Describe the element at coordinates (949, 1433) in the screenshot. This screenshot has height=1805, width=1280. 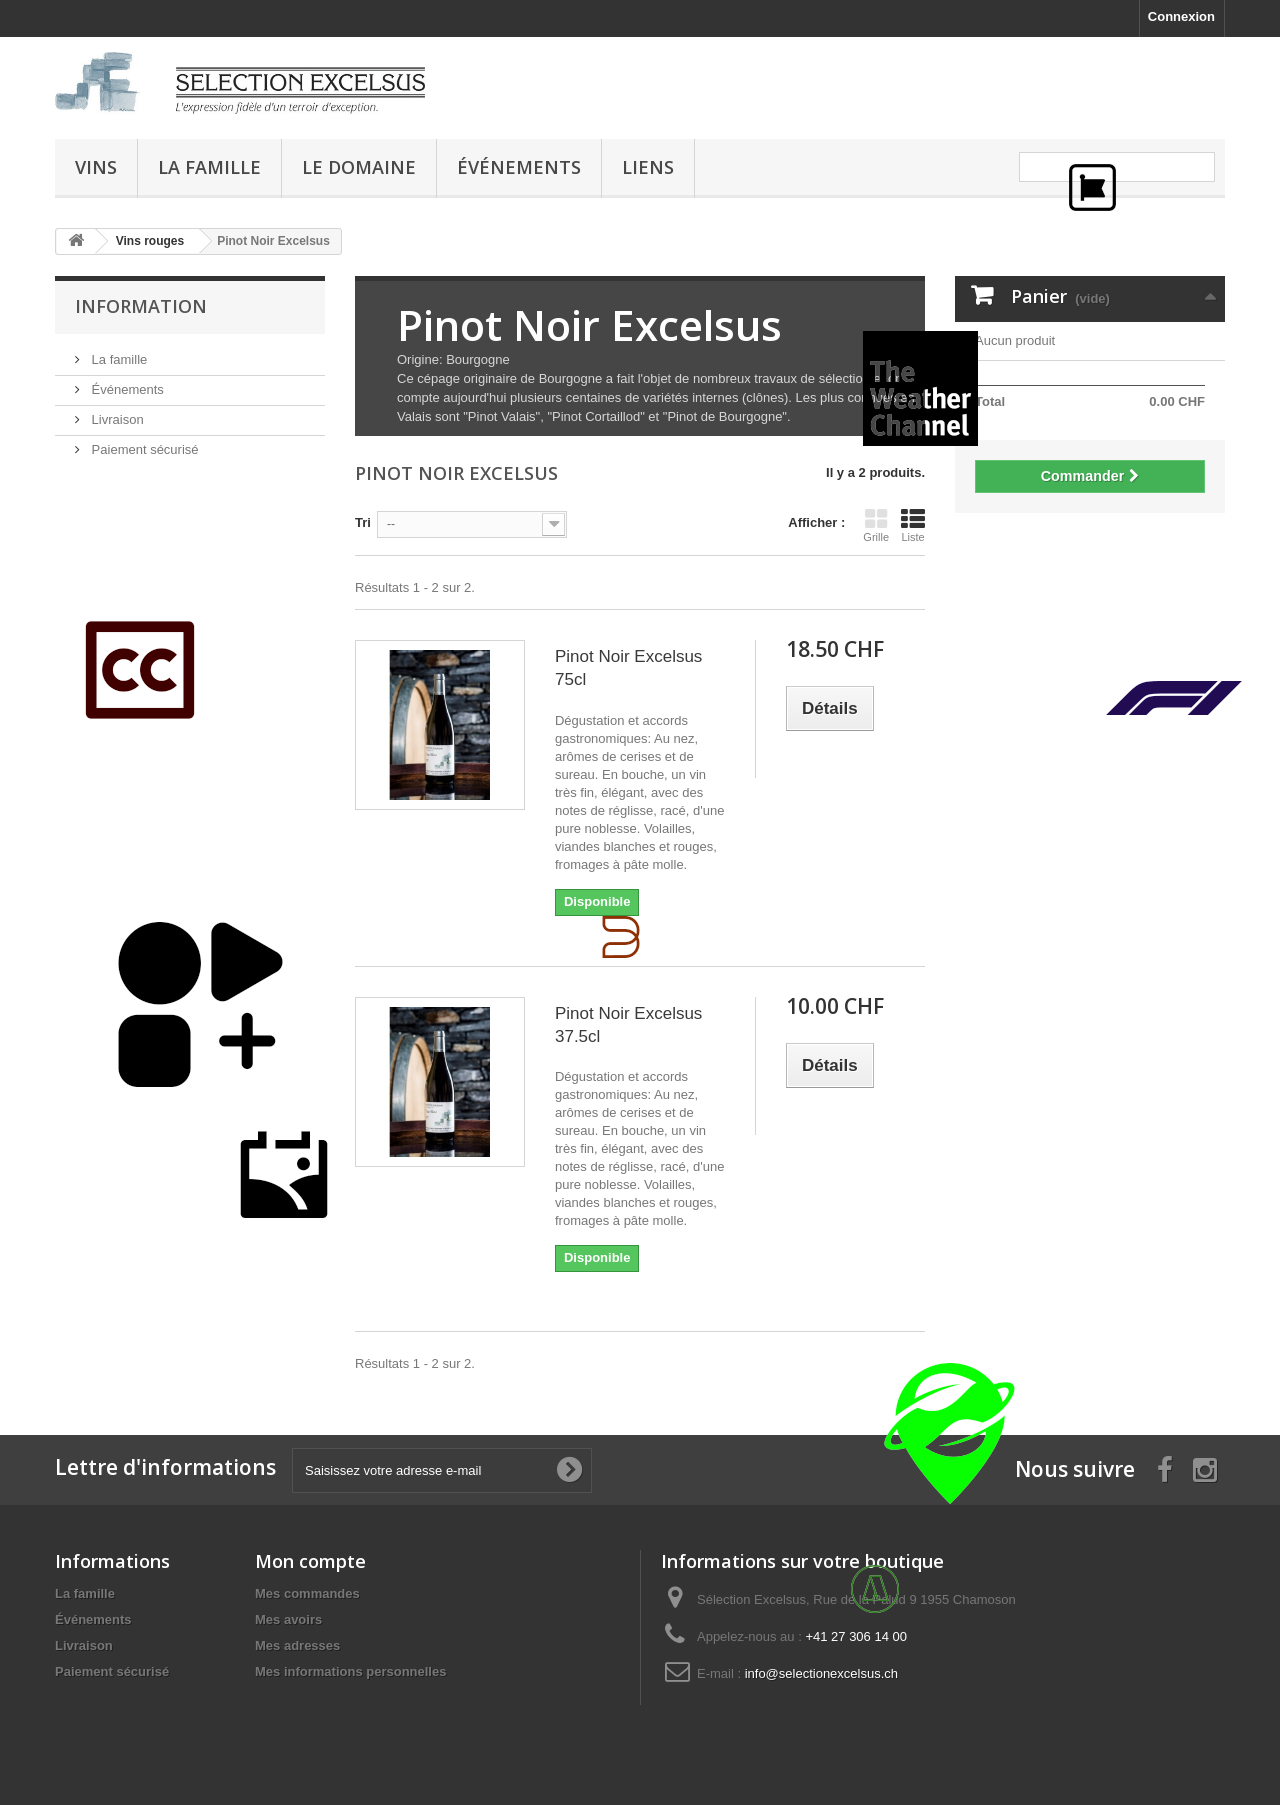
I see `open organic maps app` at that location.